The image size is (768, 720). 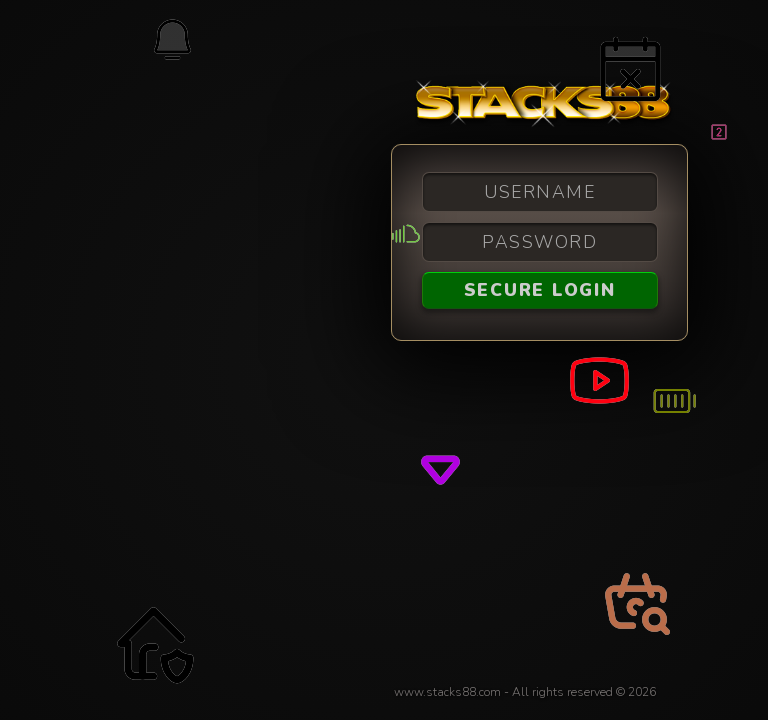 What do you see at coordinates (719, 132) in the screenshot?
I see `indicates step two in a multi-step process` at bounding box center [719, 132].